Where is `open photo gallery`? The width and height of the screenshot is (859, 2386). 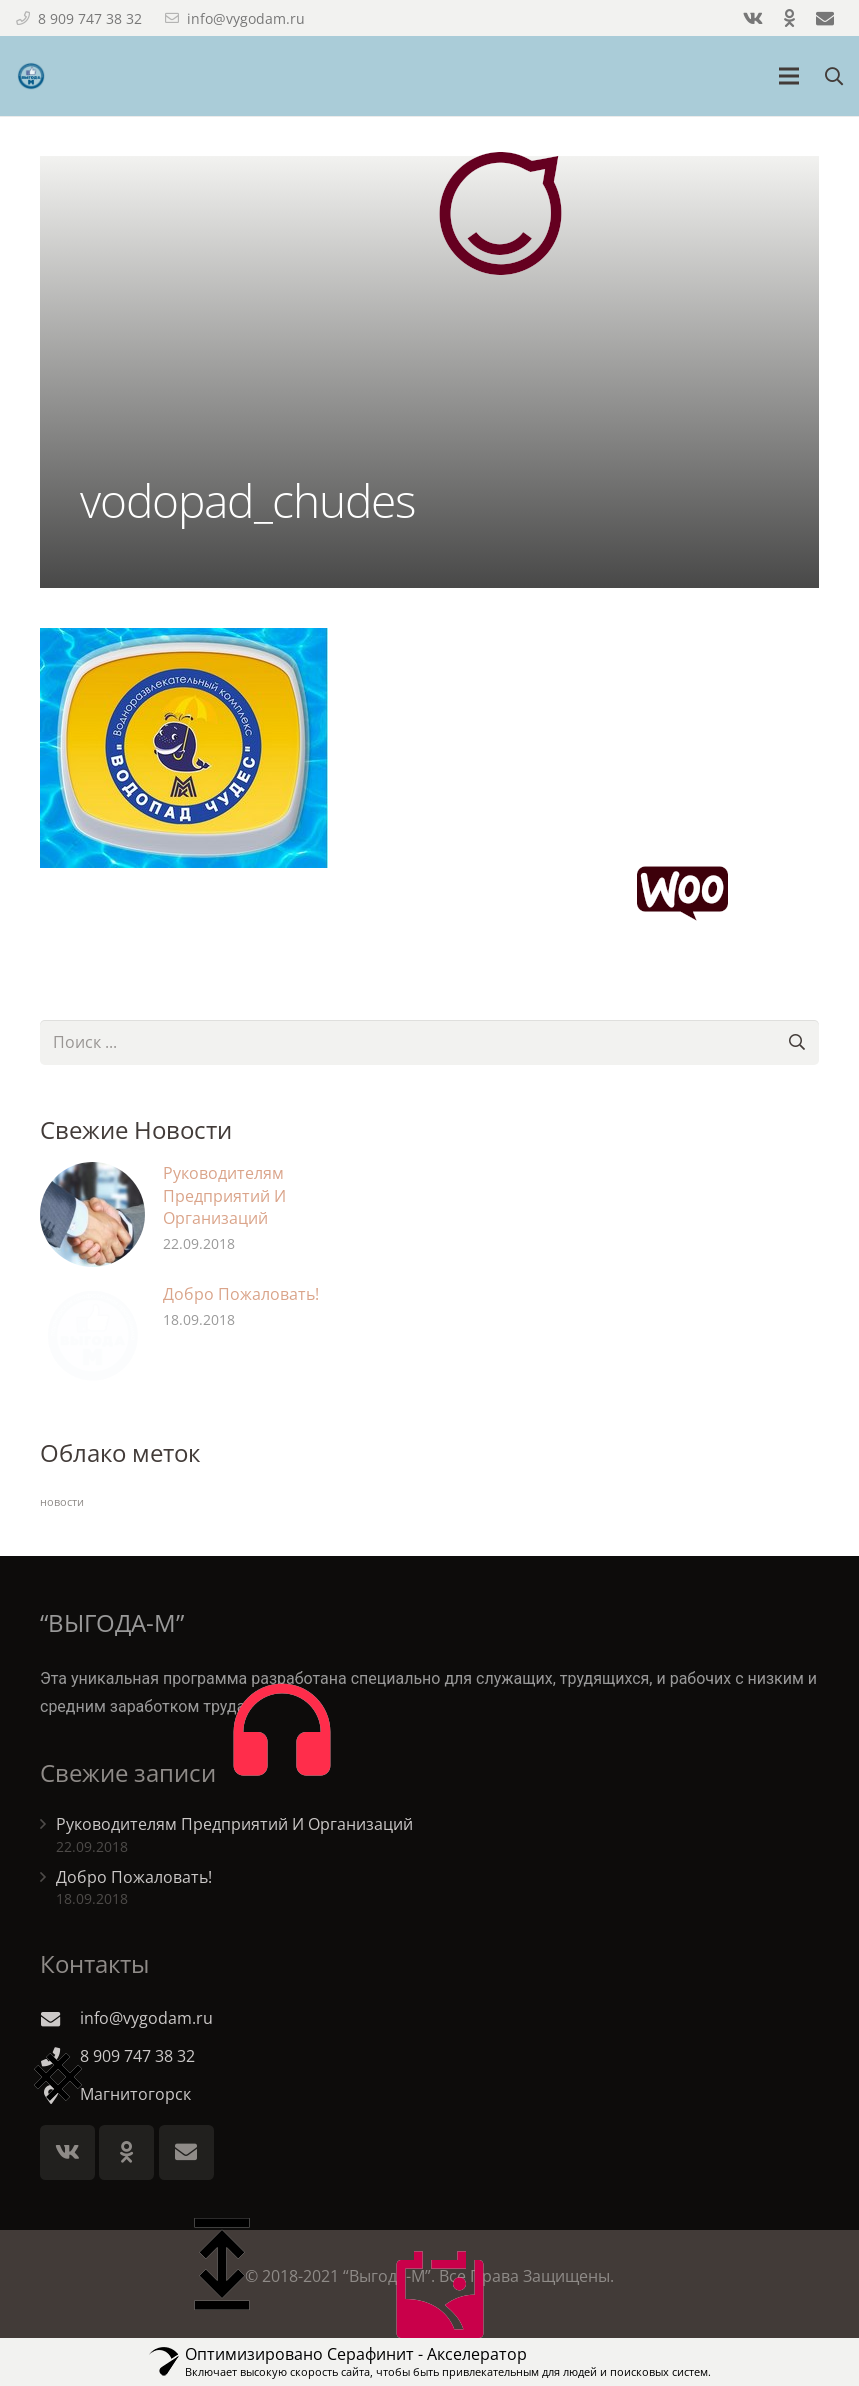 open photo gallery is located at coordinates (440, 2299).